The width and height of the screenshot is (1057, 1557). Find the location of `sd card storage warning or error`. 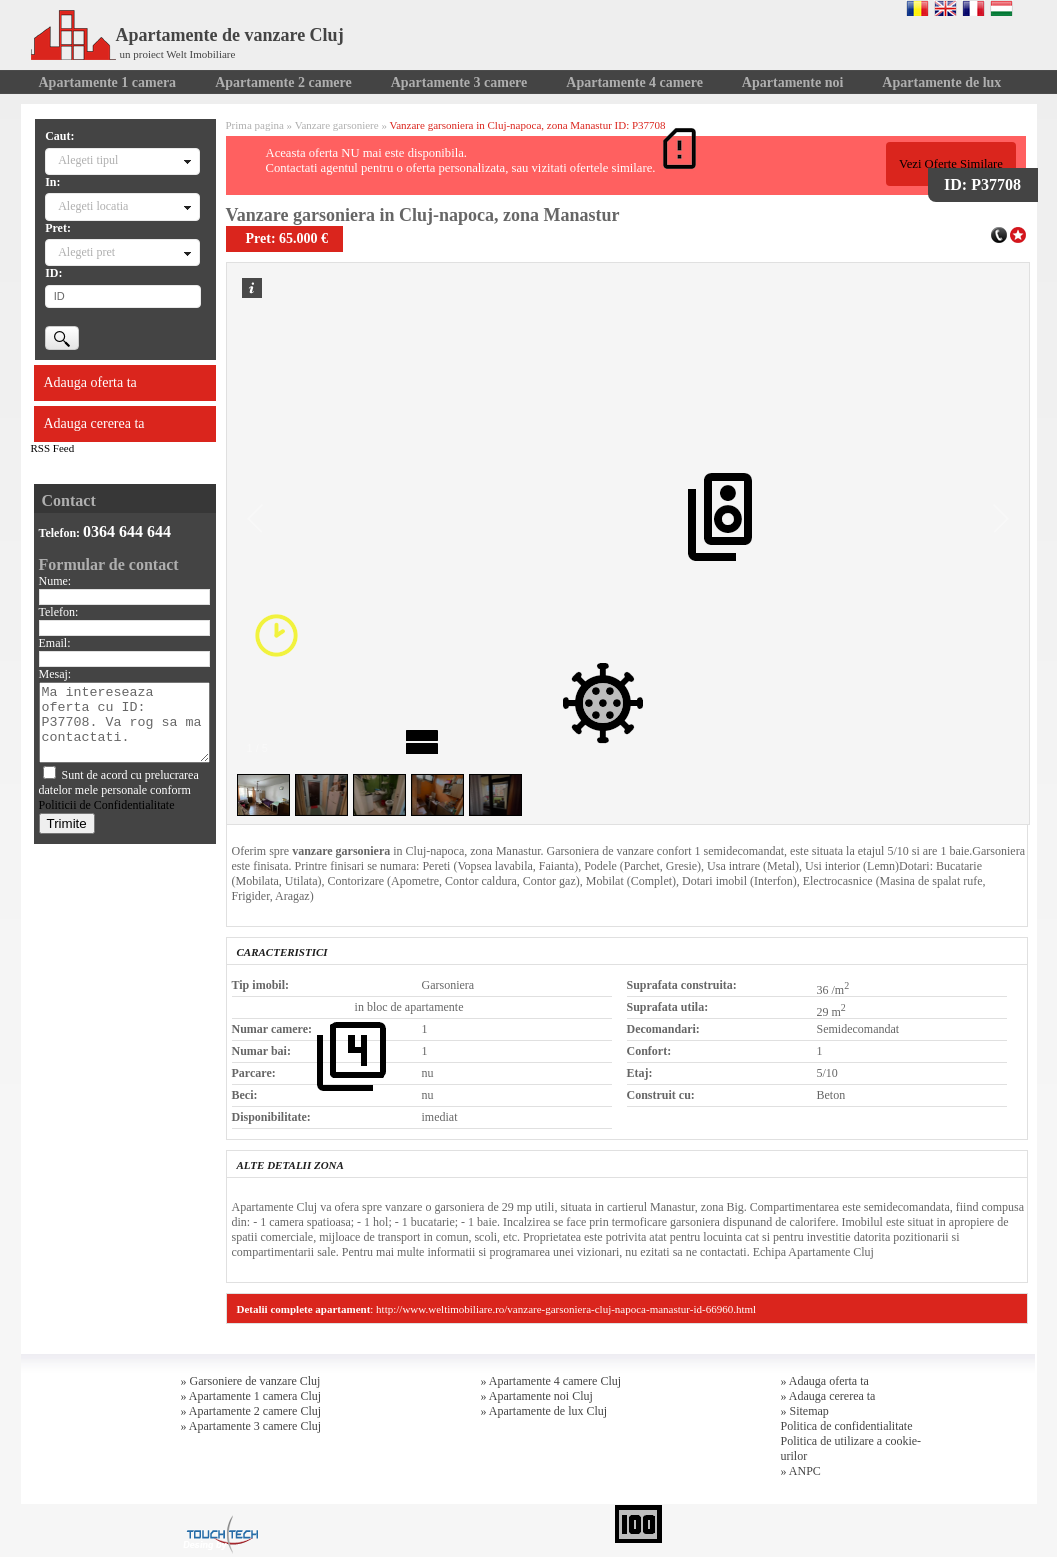

sd card storage warning or error is located at coordinates (679, 148).